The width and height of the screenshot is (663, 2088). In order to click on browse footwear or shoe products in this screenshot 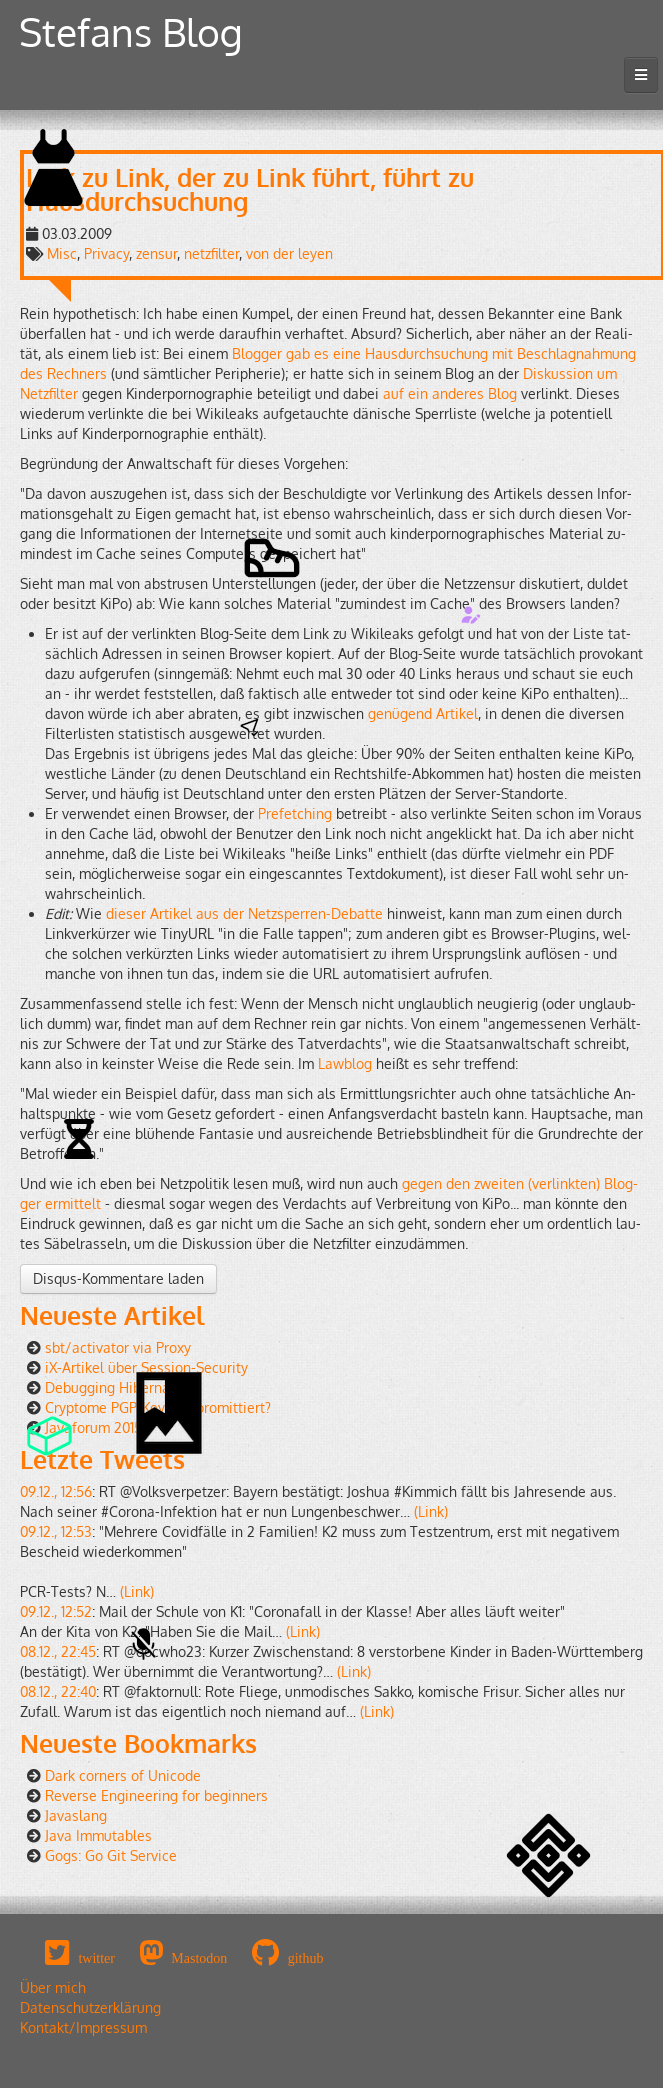, I will do `click(272, 558)`.